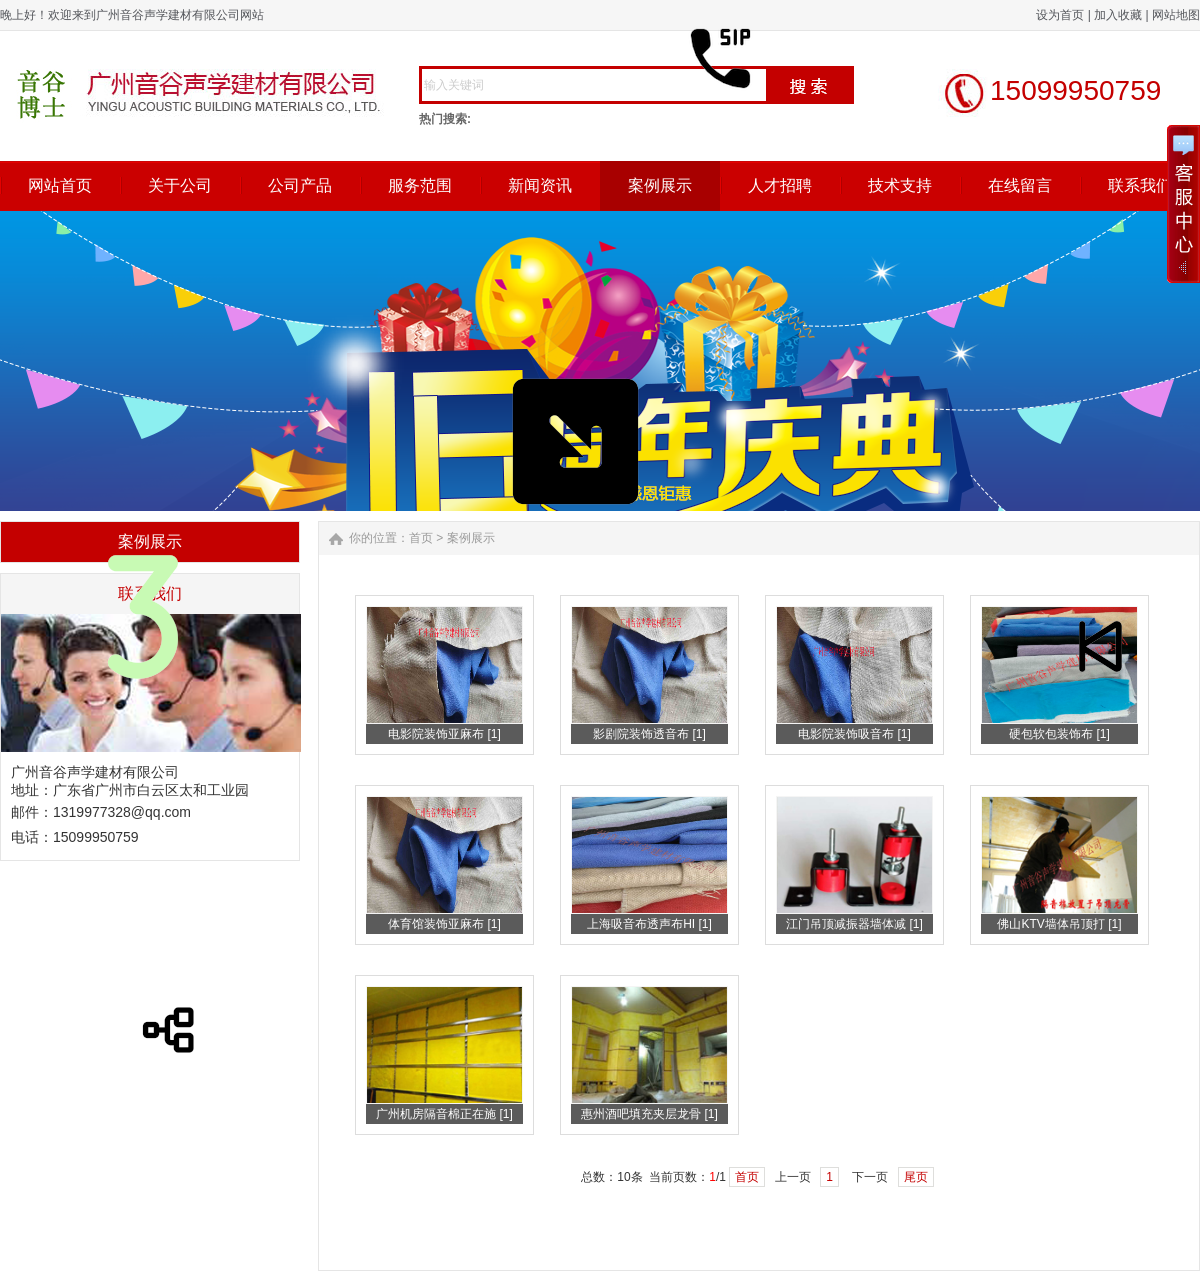 The height and width of the screenshot is (1281, 1200). What do you see at coordinates (171, 1030) in the screenshot?
I see `view hierarchical data structure` at bounding box center [171, 1030].